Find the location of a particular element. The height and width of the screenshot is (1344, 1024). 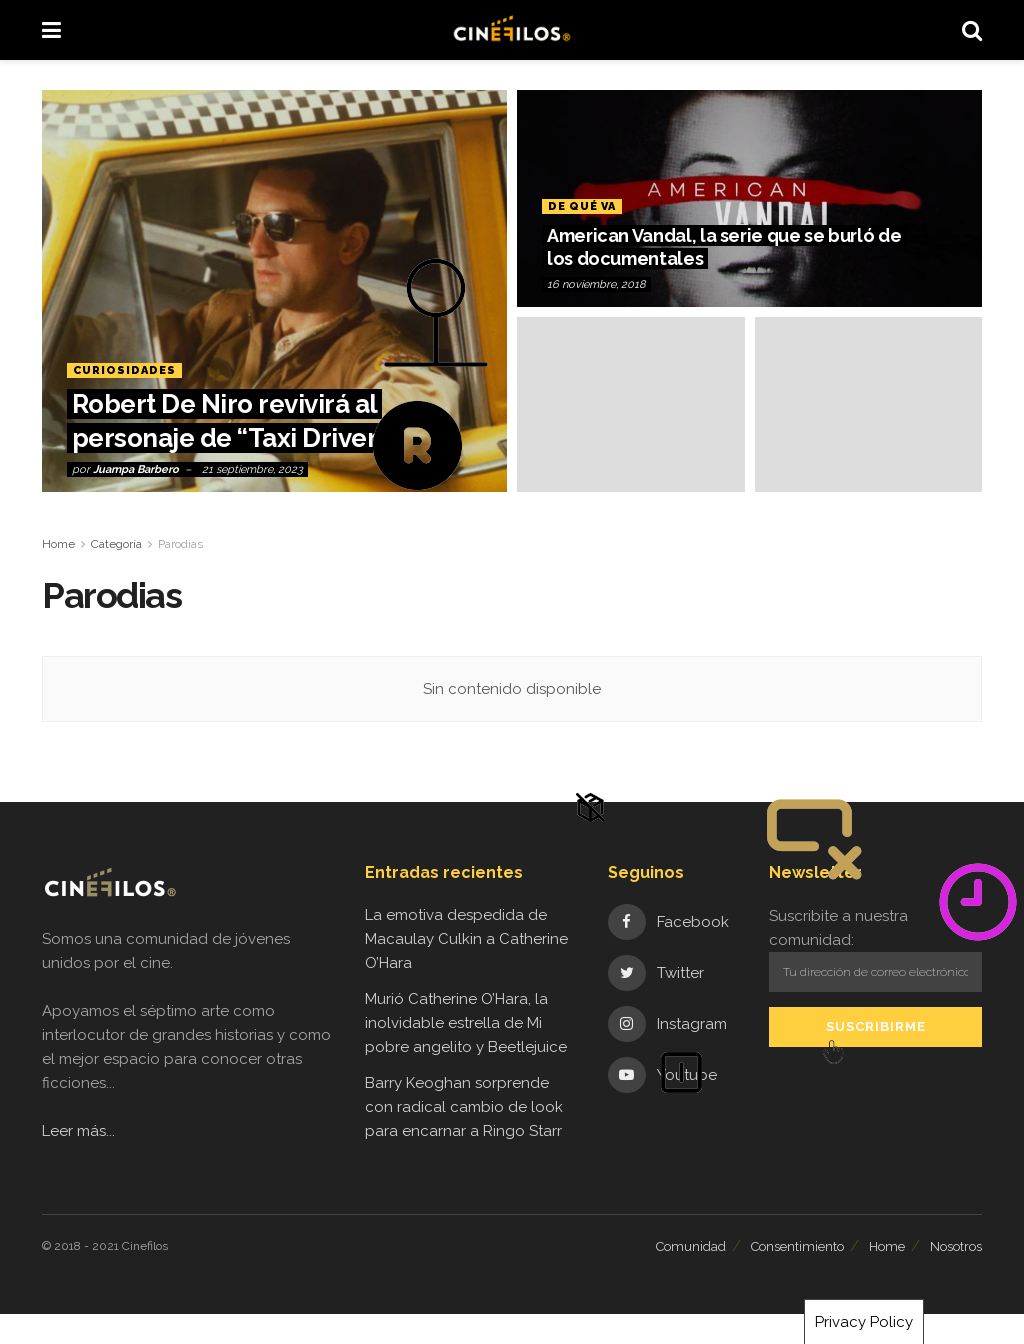

item is unavailable or out of stock is located at coordinates (590, 807).